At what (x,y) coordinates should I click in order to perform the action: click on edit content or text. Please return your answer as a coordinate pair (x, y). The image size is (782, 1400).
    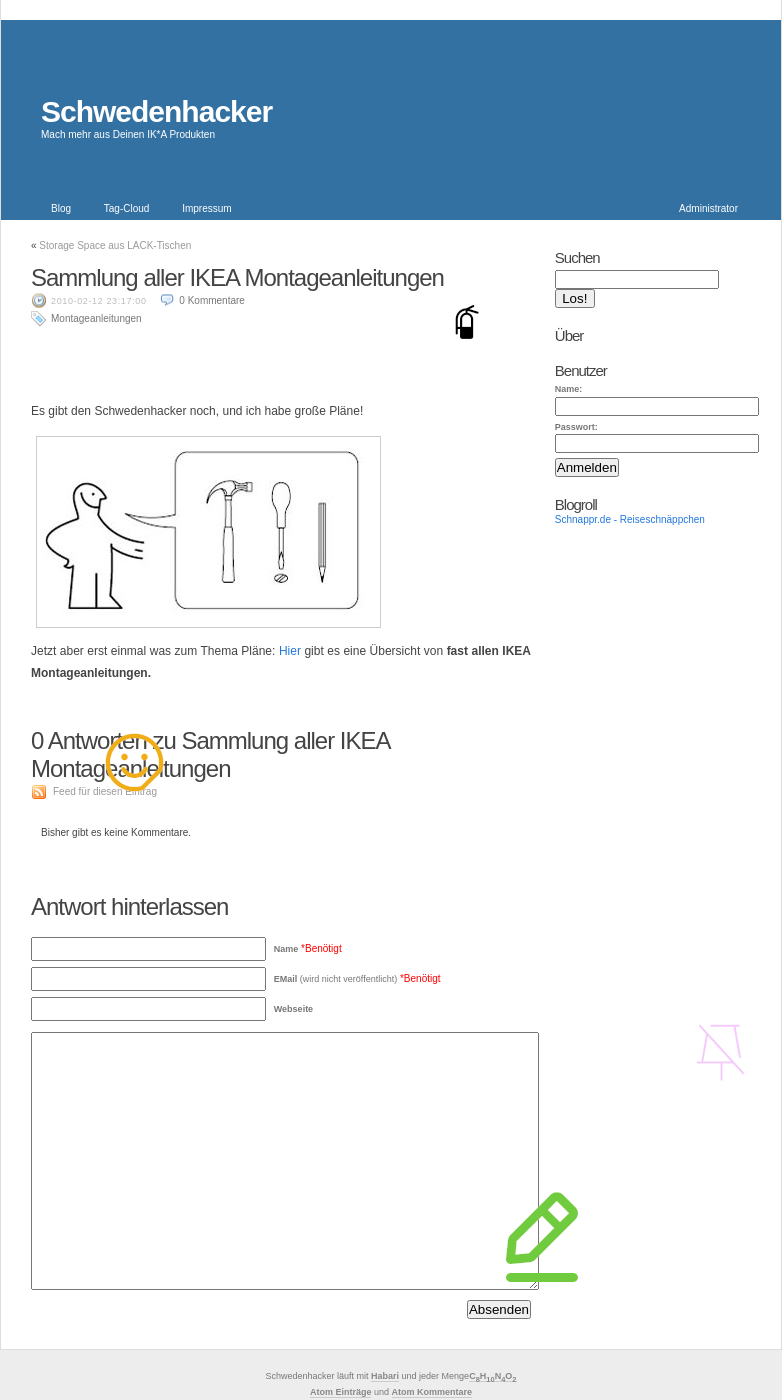
    Looking at the image, I should click on (542, 1237).